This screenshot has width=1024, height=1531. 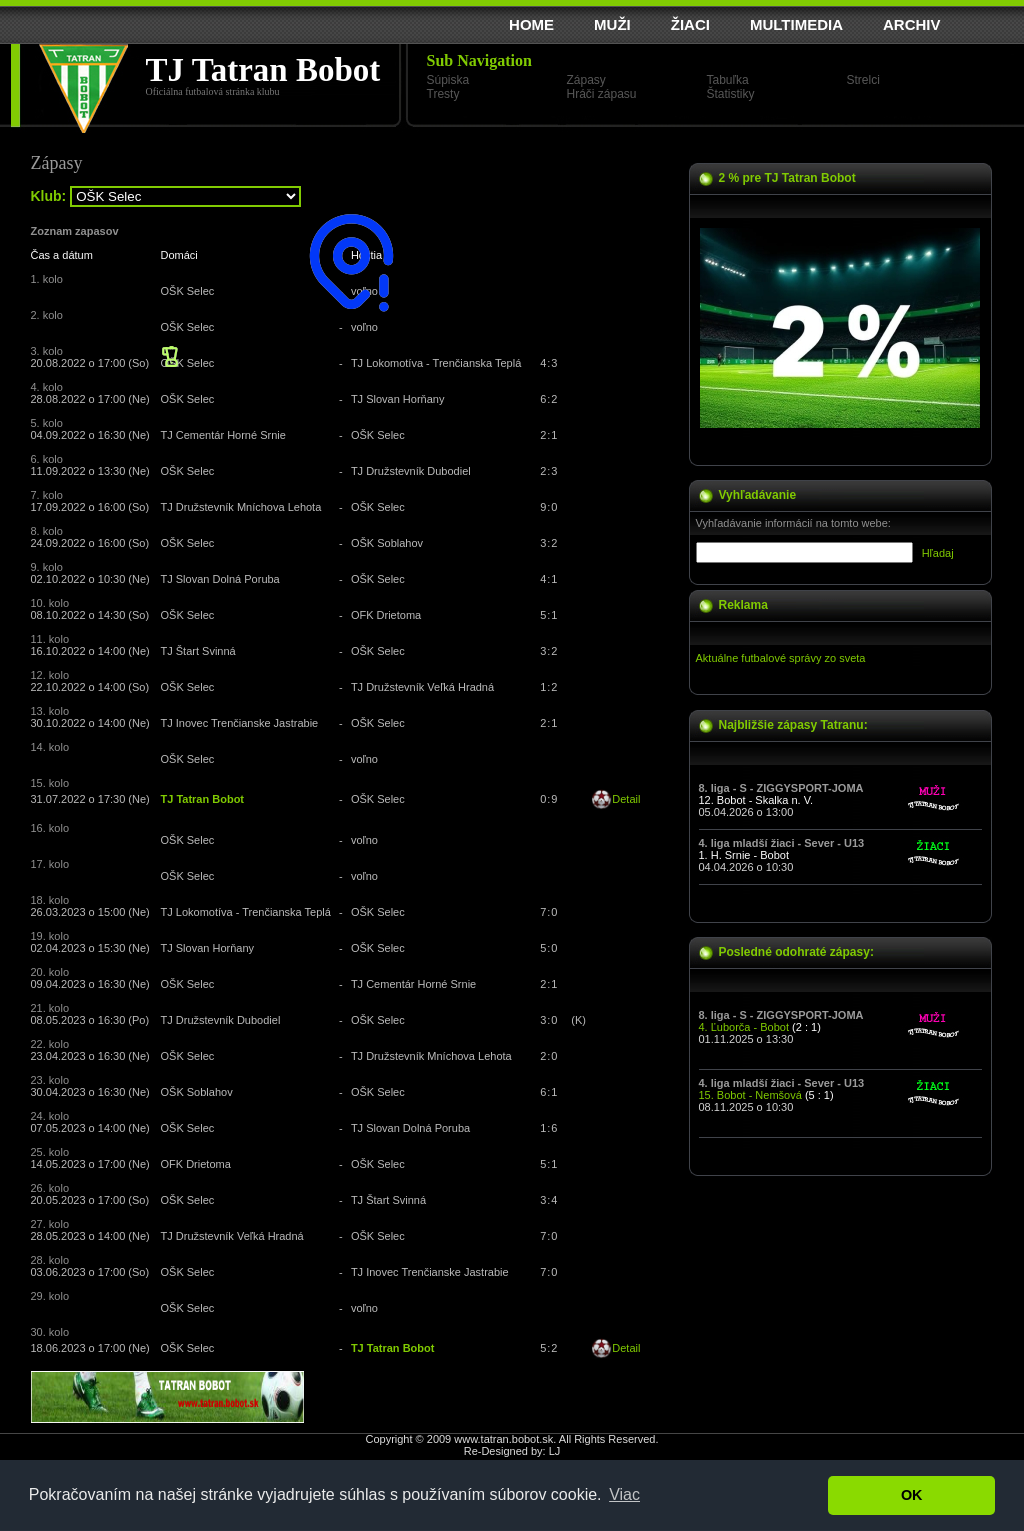 I want to click on kitchen blender appliance icon, so click(x=170, y=356).